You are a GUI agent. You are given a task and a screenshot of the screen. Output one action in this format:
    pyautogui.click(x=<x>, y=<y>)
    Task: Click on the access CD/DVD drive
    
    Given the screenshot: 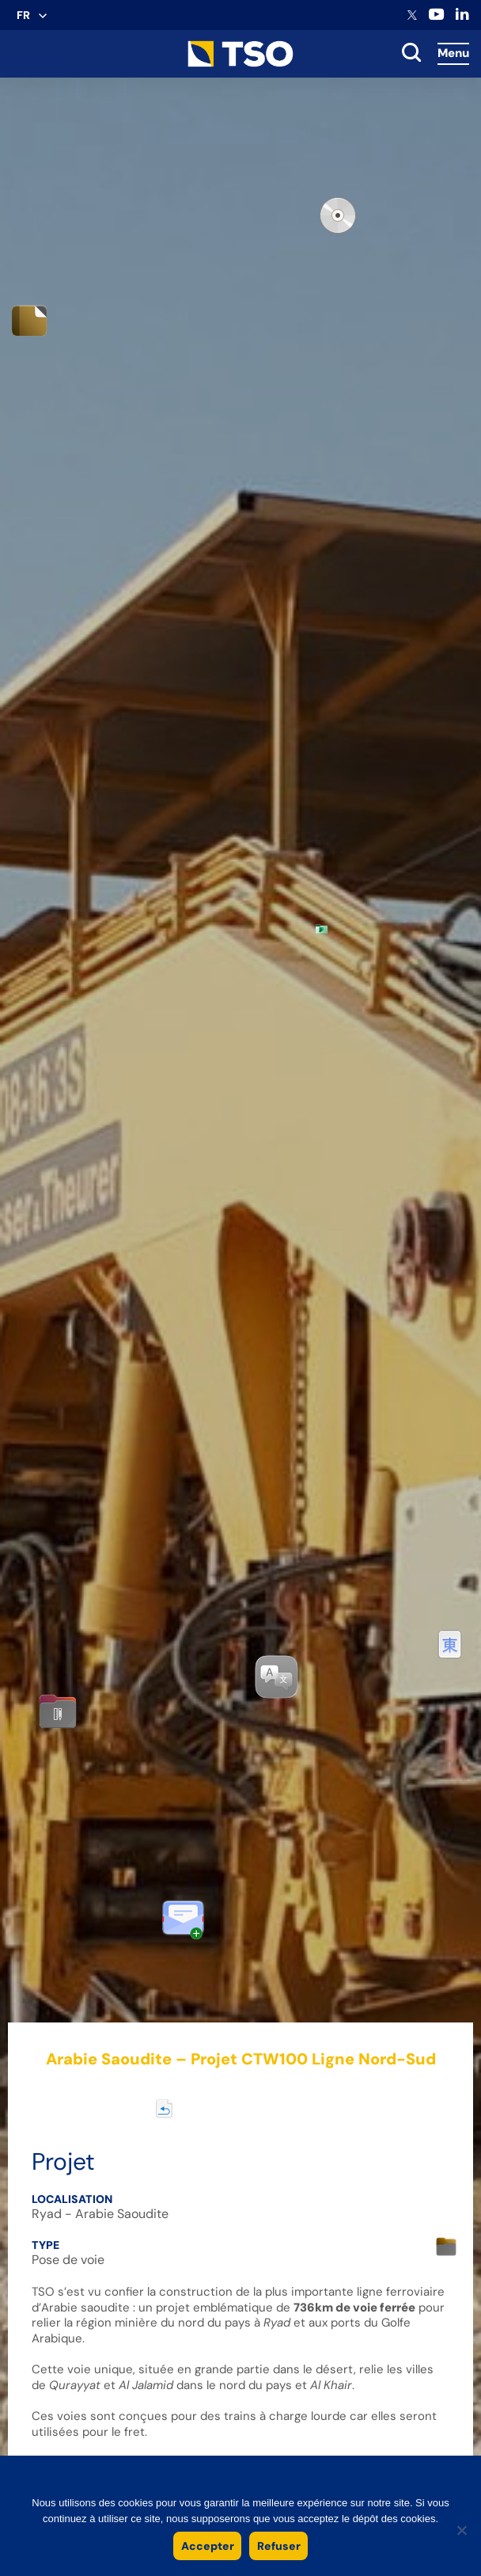 What is the action you would take?
    pyautogui.click(x=338, y=215)
    